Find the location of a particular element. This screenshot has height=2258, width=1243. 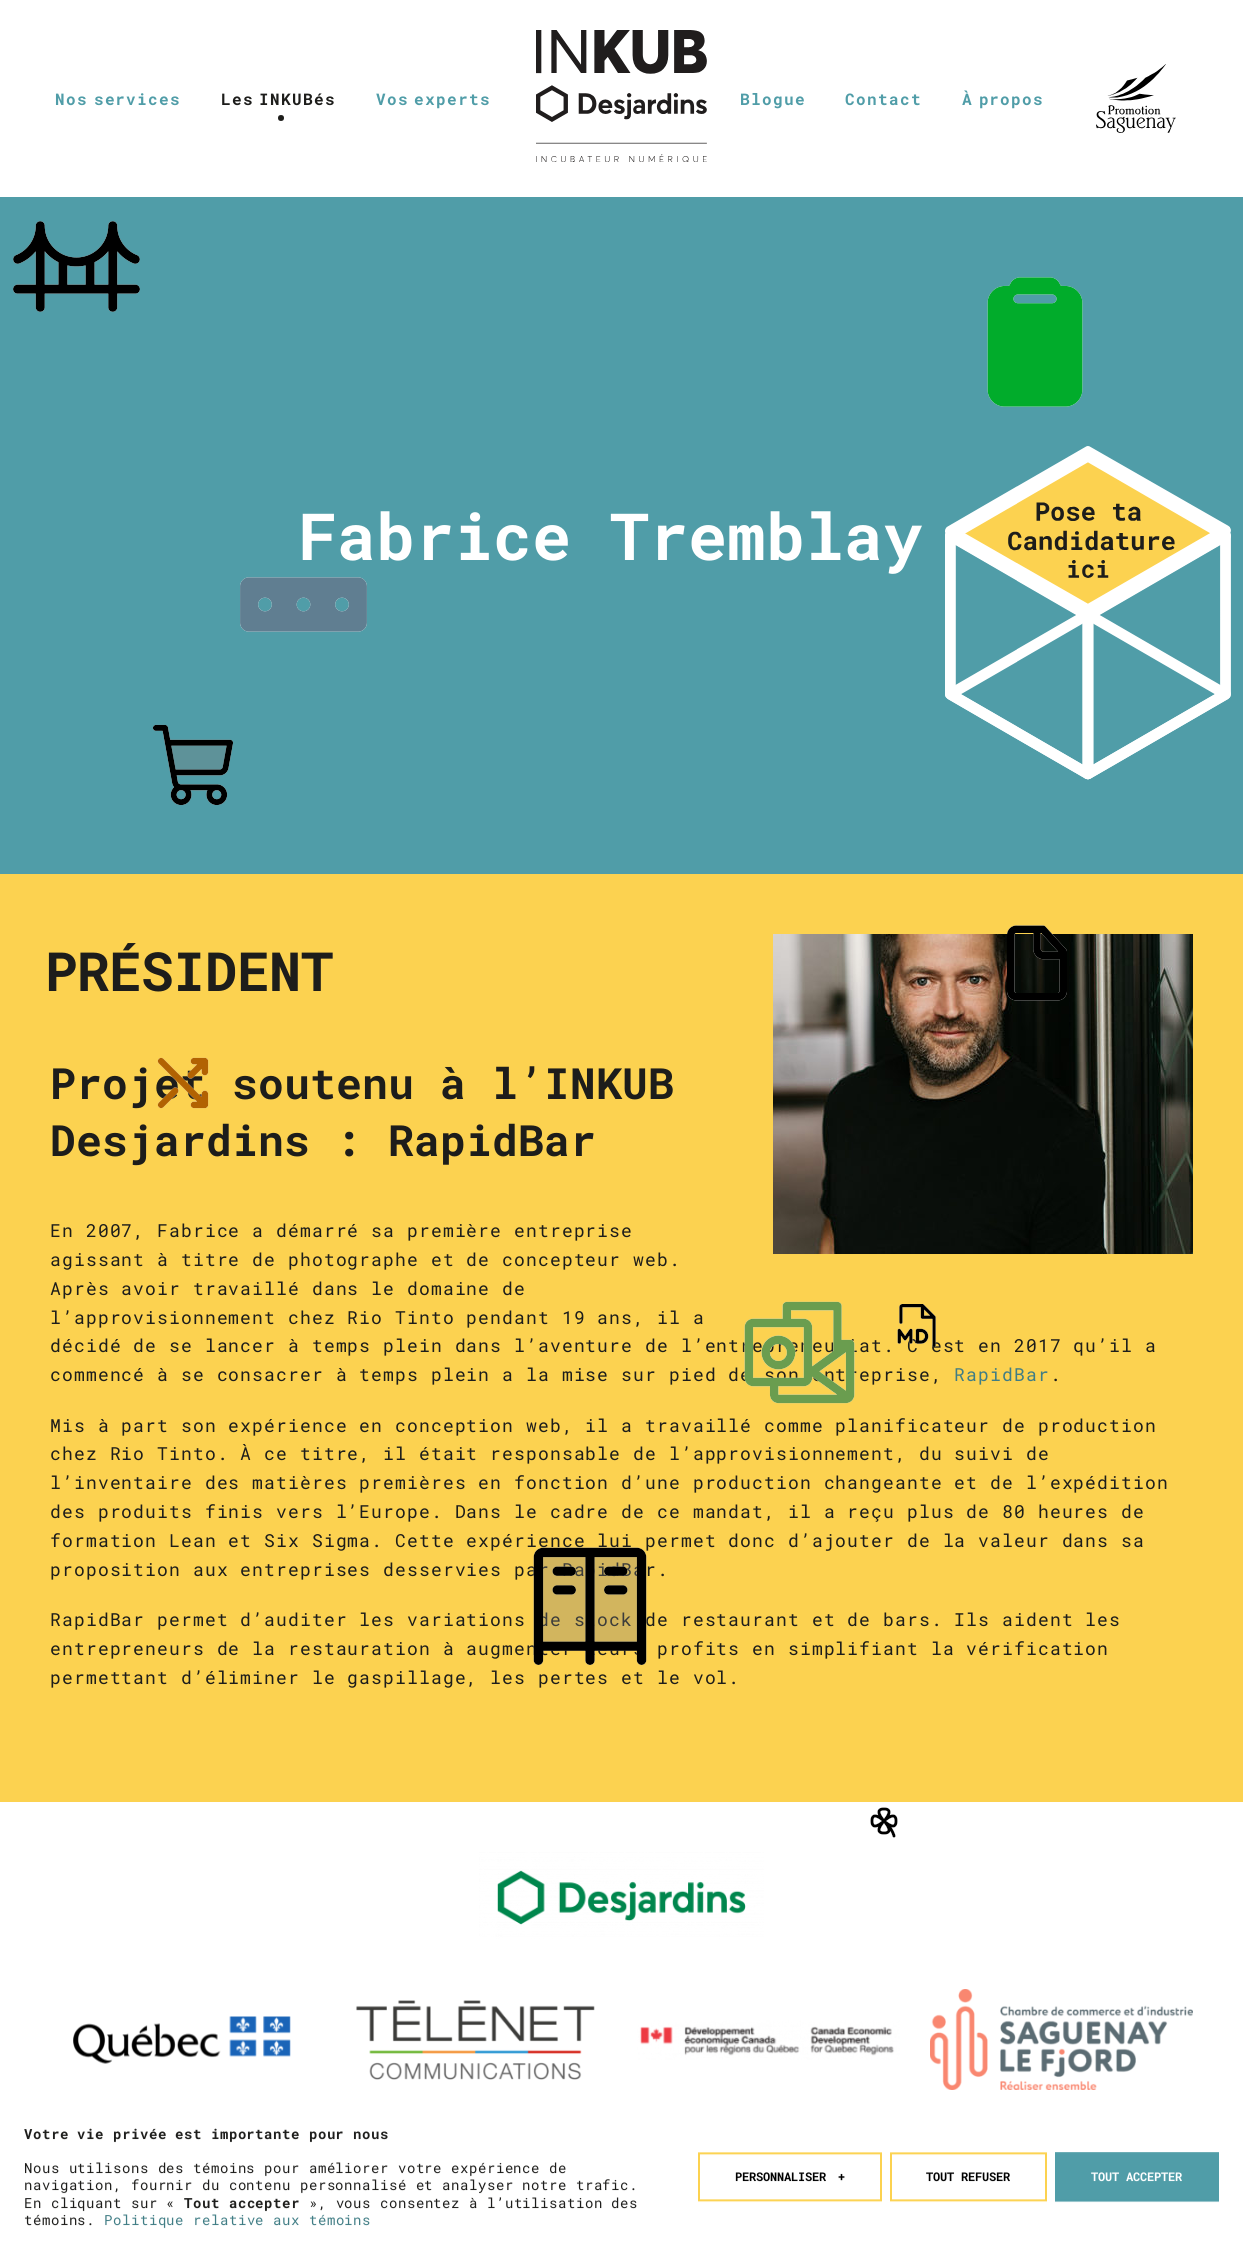

view your shopping cart is located at coordinates (194, 766).